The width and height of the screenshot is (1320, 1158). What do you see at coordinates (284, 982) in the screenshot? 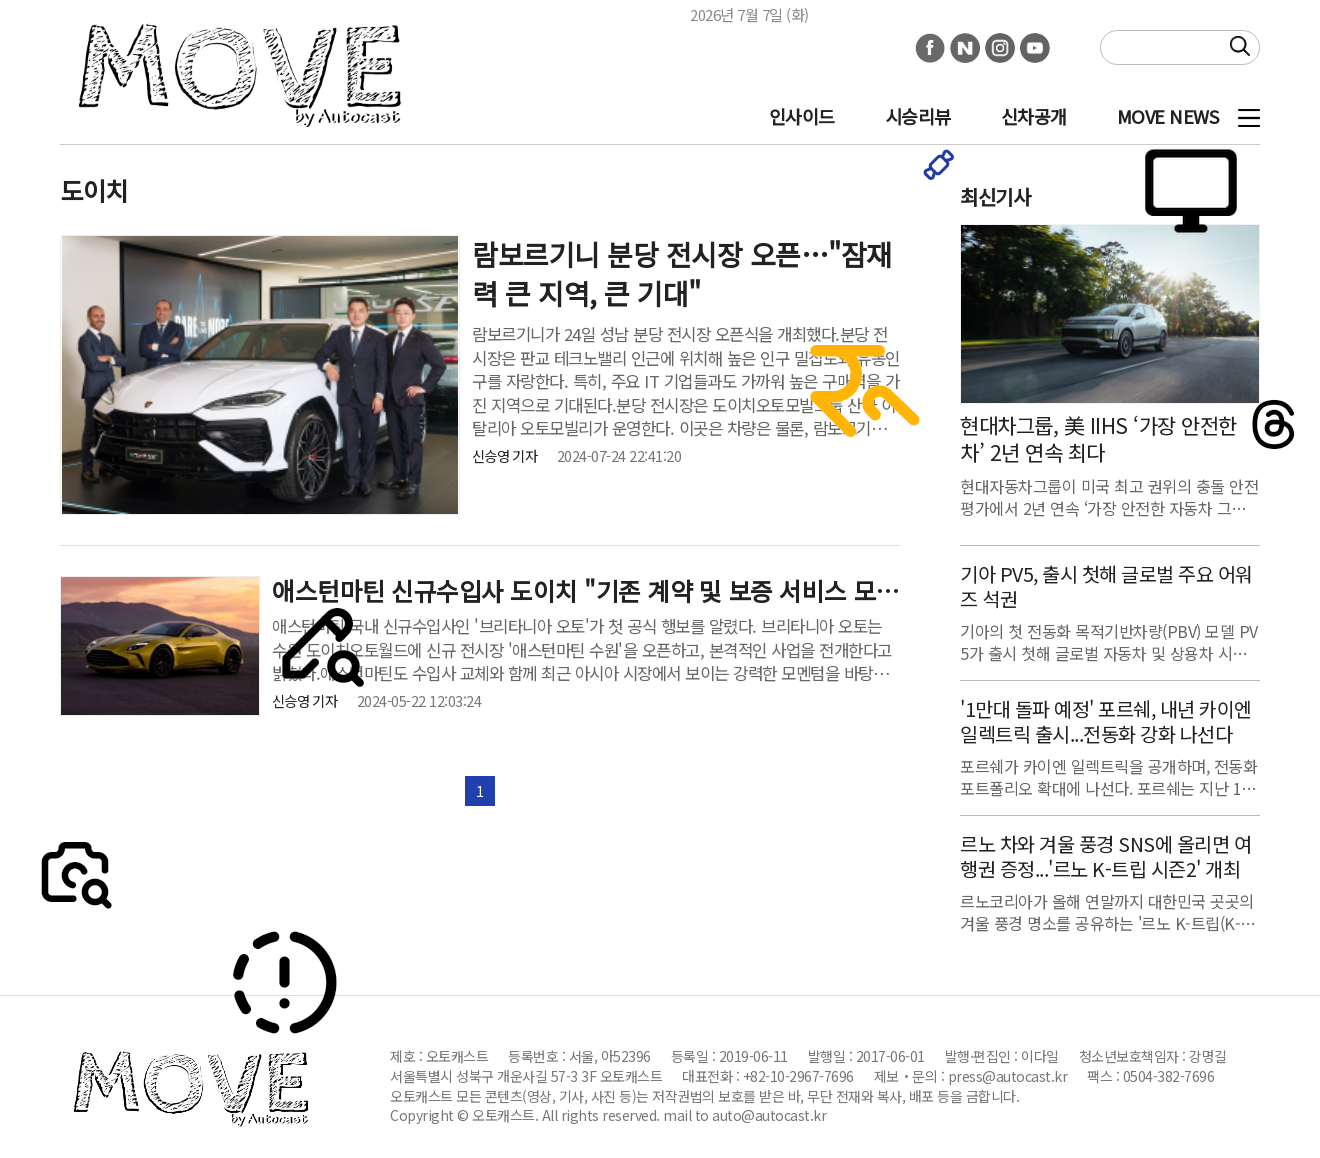
I see `indicates a task in progress with a warning or issue` at bounding box center [284, 982].